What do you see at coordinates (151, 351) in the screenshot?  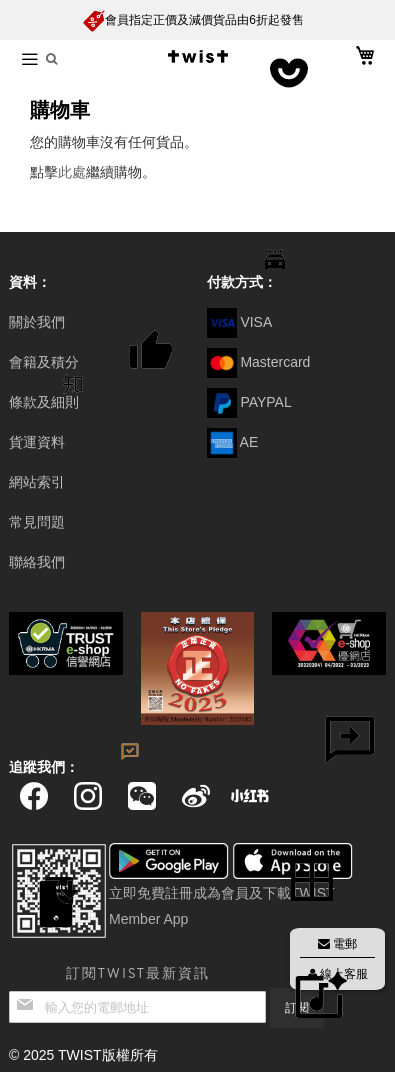 I see `like or upvote content` at bounding box center [151, 351].